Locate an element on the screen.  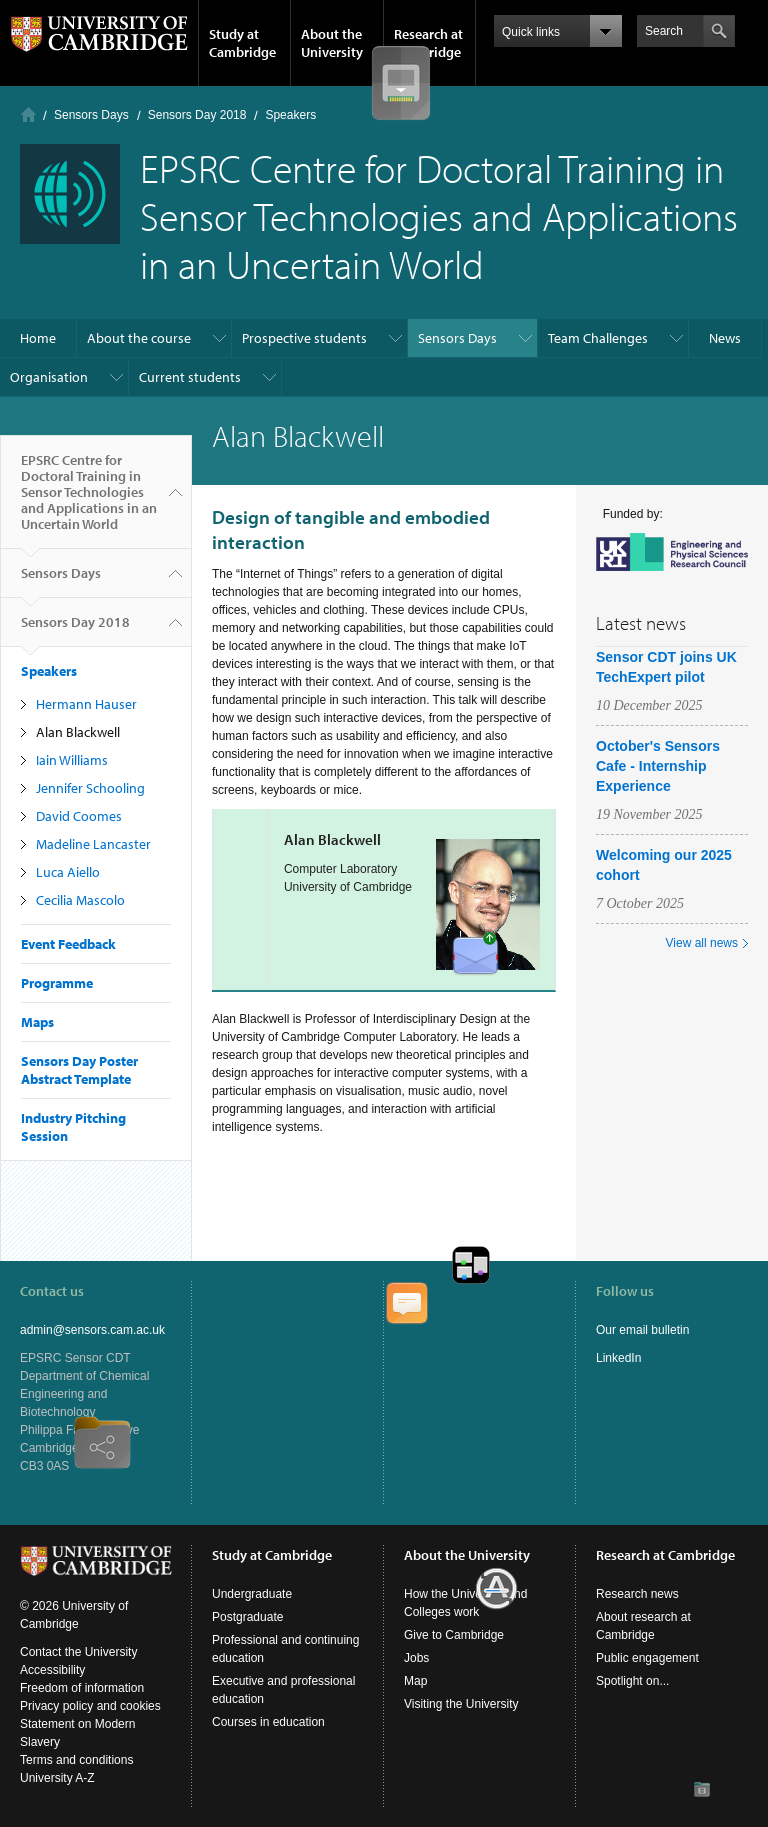
open mission control to view all open windows is located at coordinates (471, 1265).